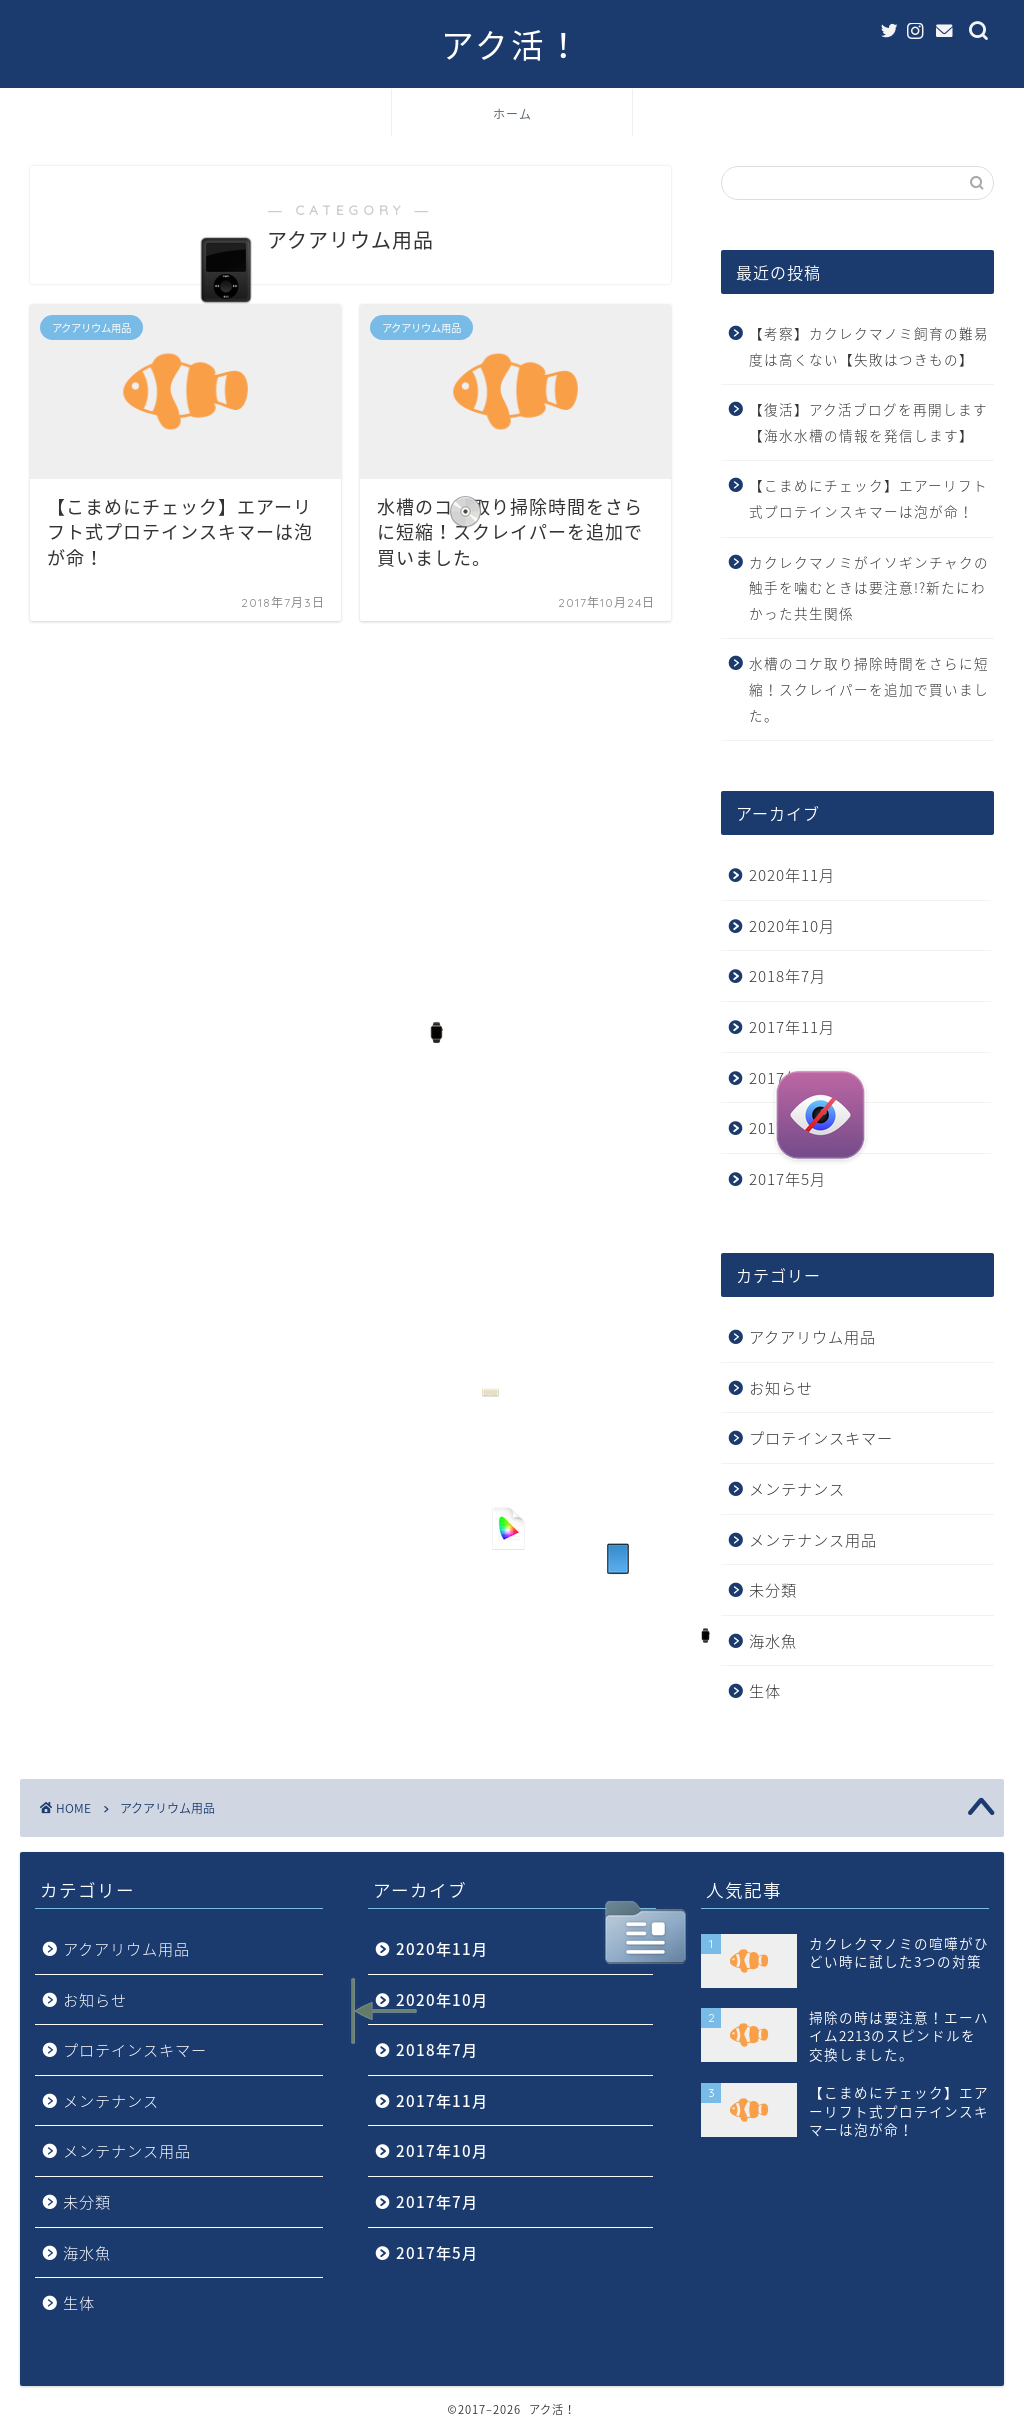 Image resolution: width=1024 pixels, height=2433 pixels. I want to click on iPad Pro device connected to your system, so click(618, 1559).